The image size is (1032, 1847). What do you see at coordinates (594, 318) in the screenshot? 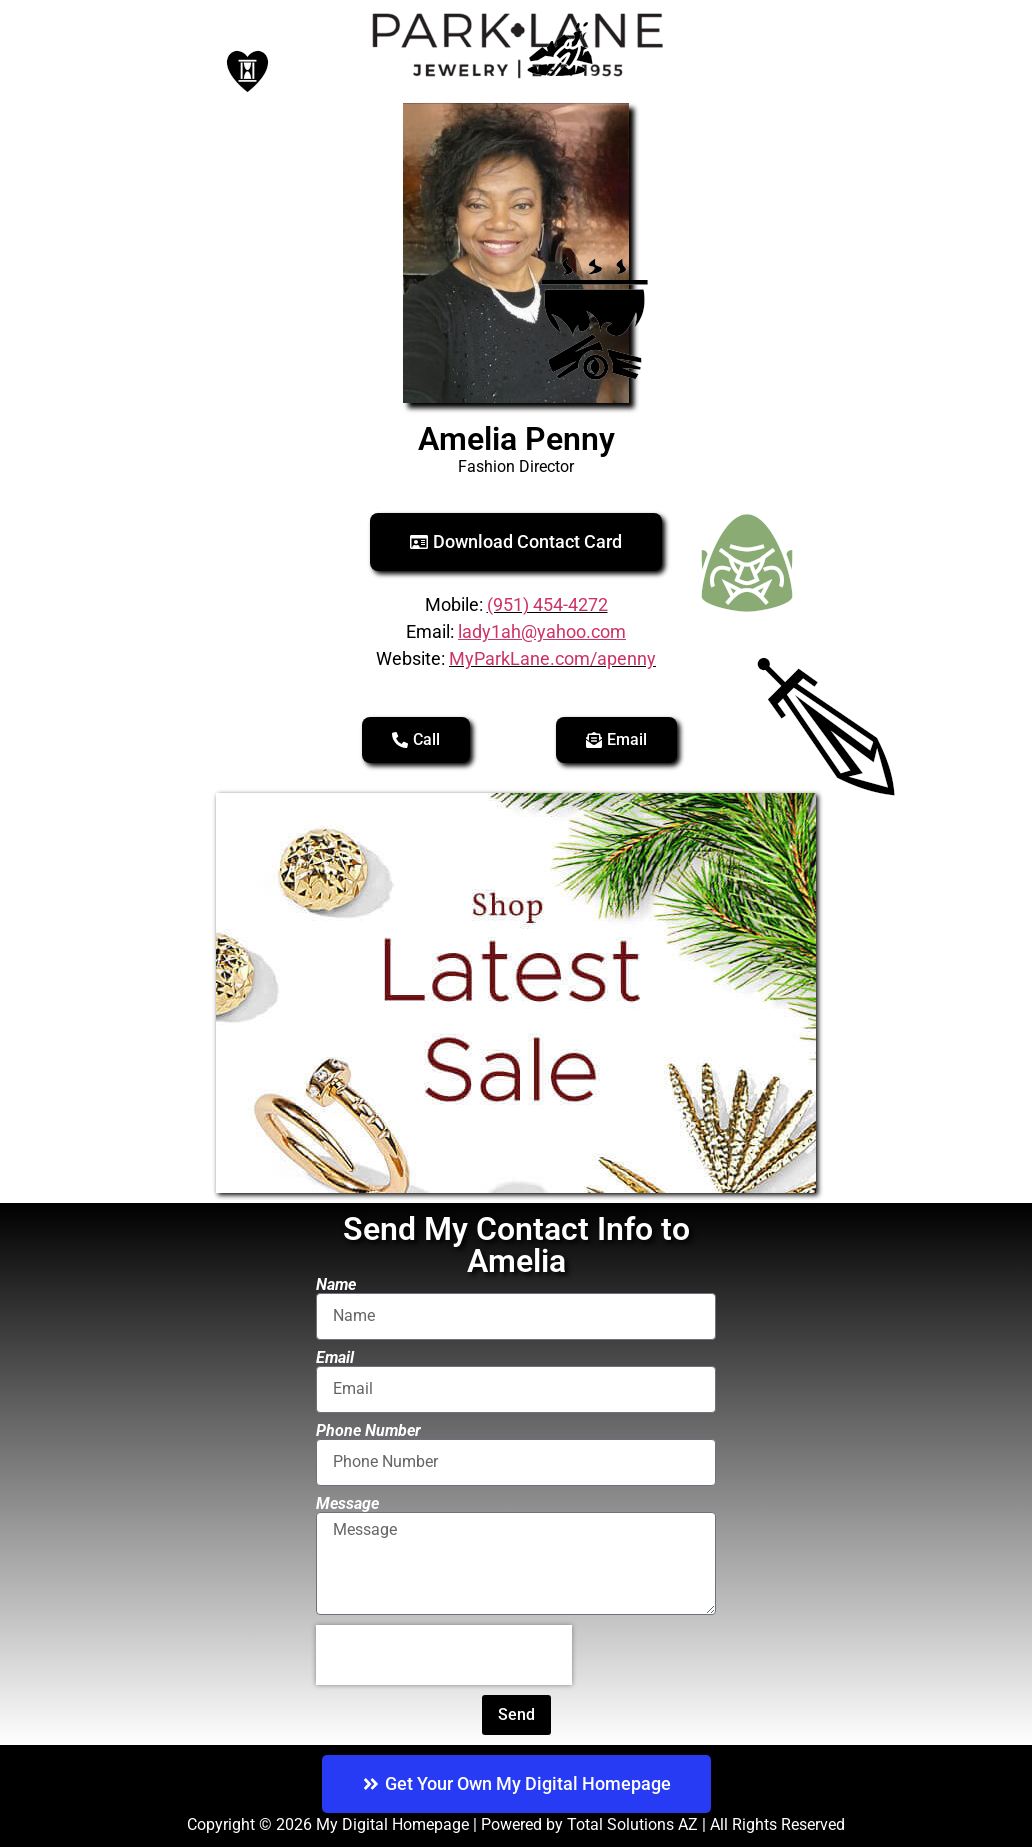
I see `access camp cooking or outdoor recipes` at bounding box center [594, 318].